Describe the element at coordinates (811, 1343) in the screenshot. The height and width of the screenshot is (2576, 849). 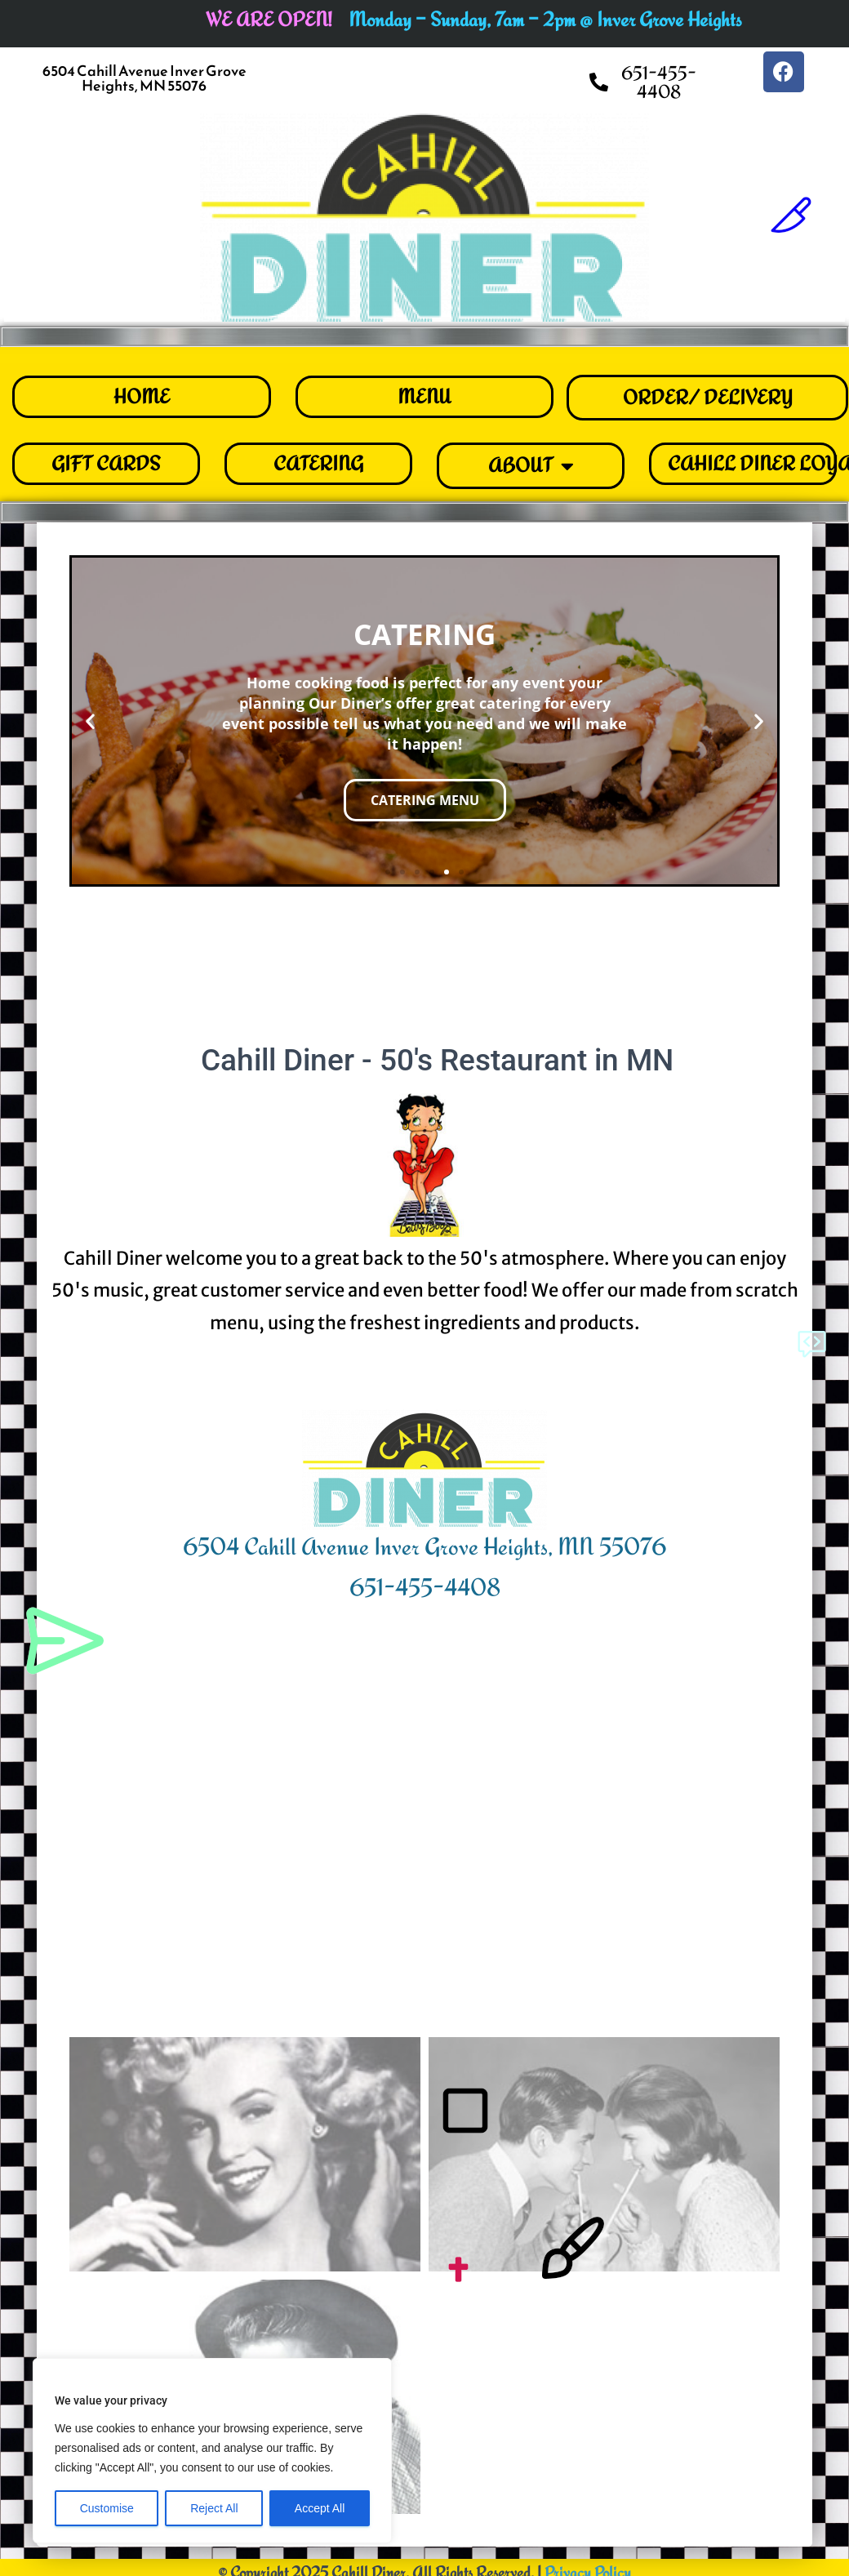
I see `view code review comments` at that location.